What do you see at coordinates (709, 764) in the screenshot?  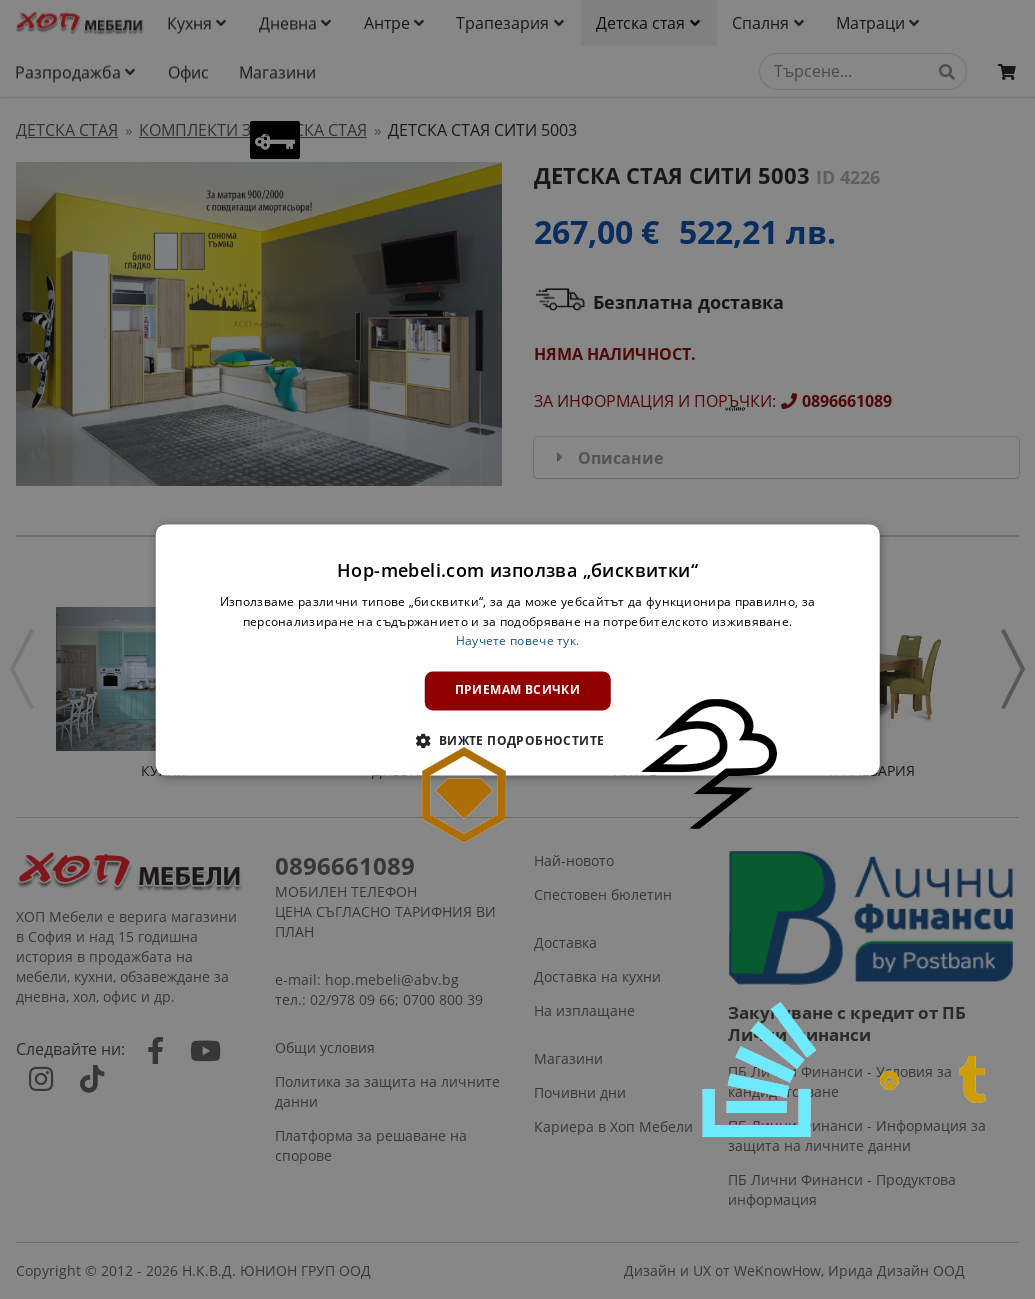 I see `apache storm logo` at bounding box center [709, 764].